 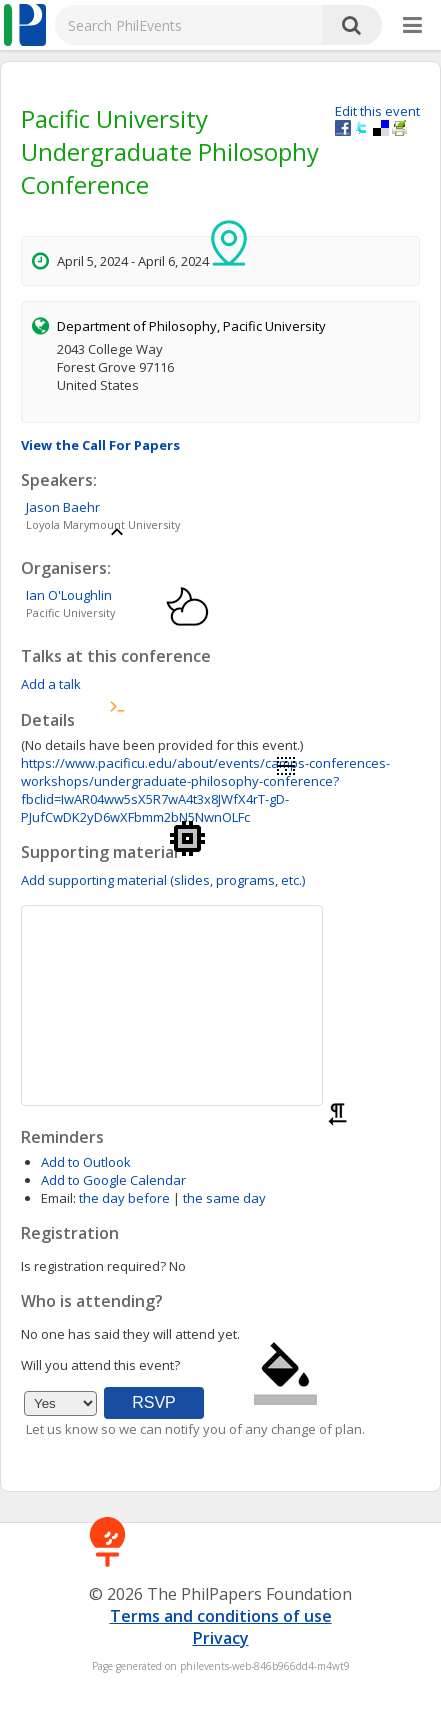 I want to click on collapse an expanded section, so click(x=117, y=532).